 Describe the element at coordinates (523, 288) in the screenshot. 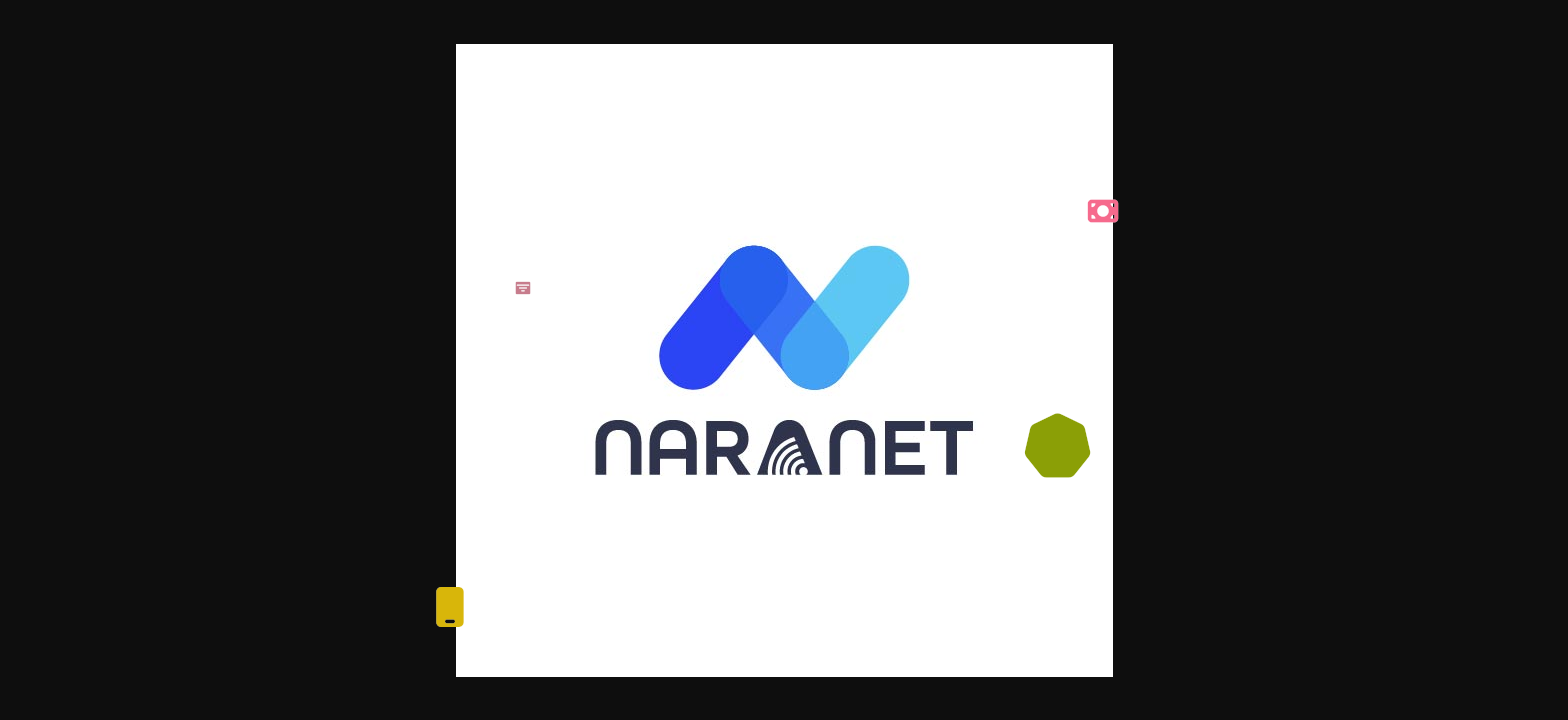

I see `filter or sort content` at that location.